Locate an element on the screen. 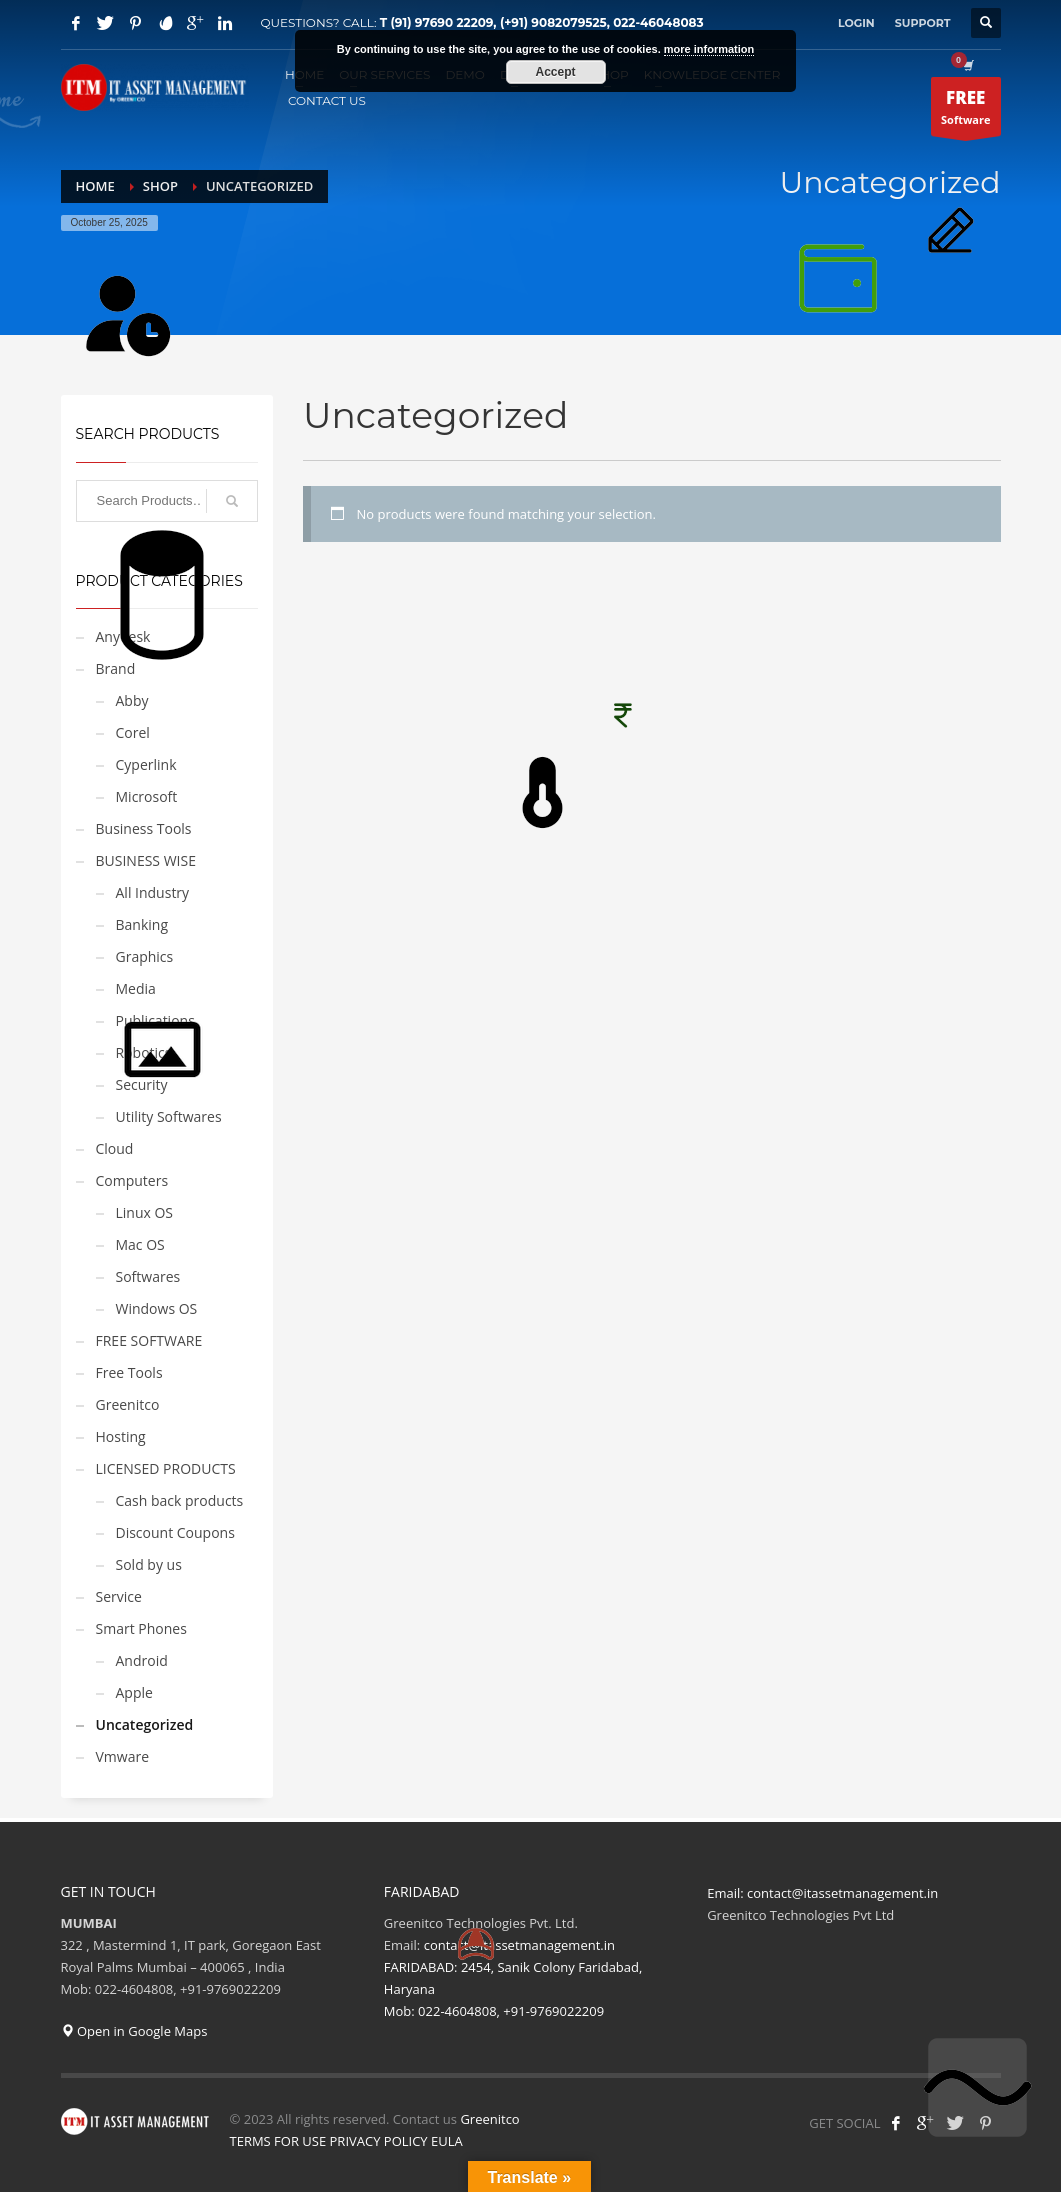 The image size is (1061, 2192). view user's activity history or time log is located at coordinates (127, 313).